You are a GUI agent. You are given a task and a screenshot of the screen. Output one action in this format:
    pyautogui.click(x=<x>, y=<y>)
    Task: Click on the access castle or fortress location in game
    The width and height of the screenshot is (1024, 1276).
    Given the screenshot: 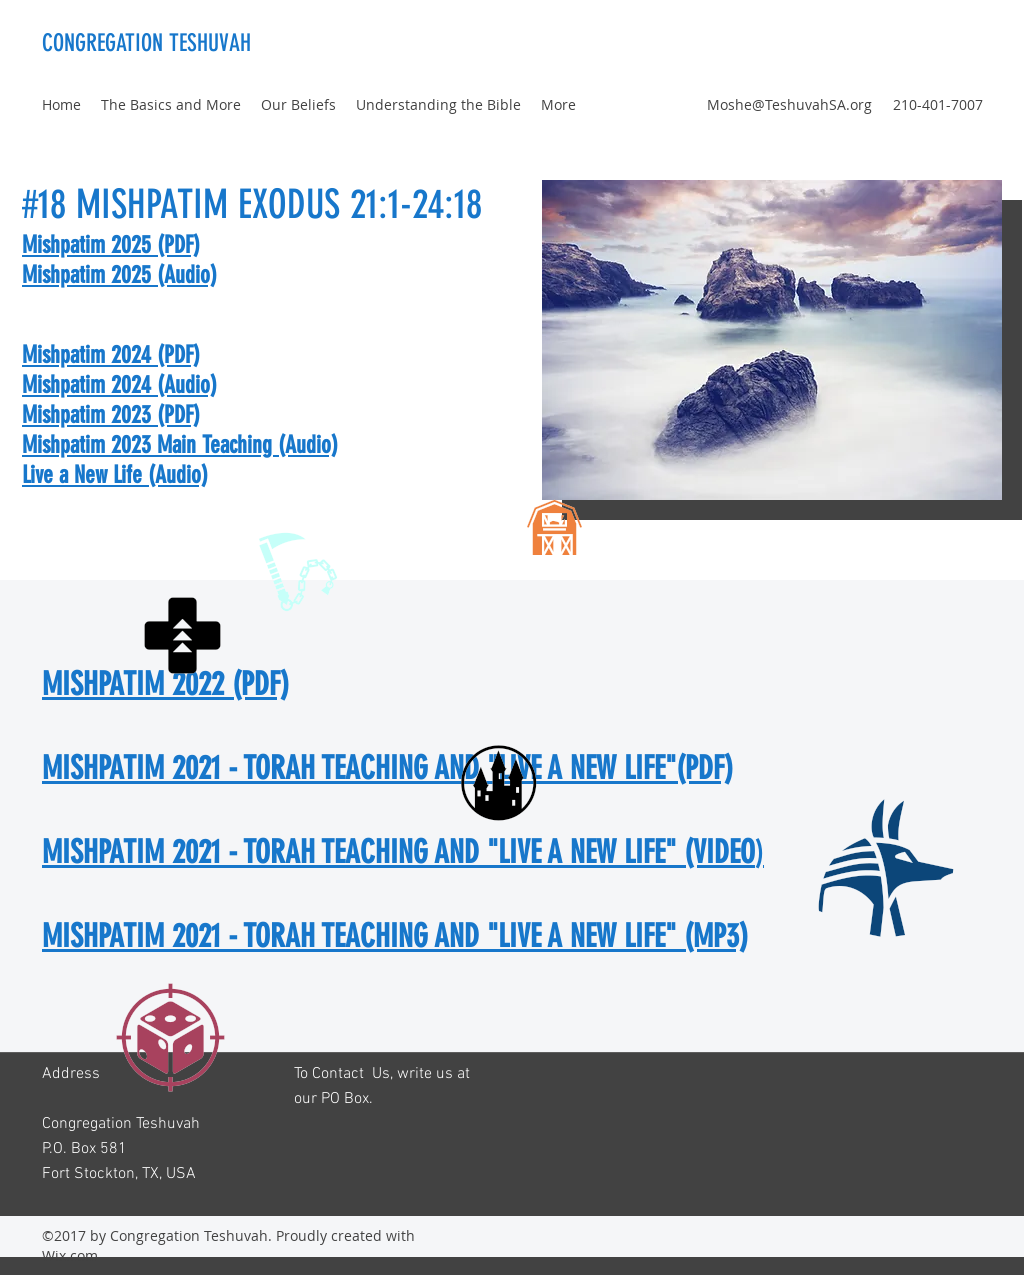 What is the action you would take?
    pyautogui.click(x=499, y=783)
    